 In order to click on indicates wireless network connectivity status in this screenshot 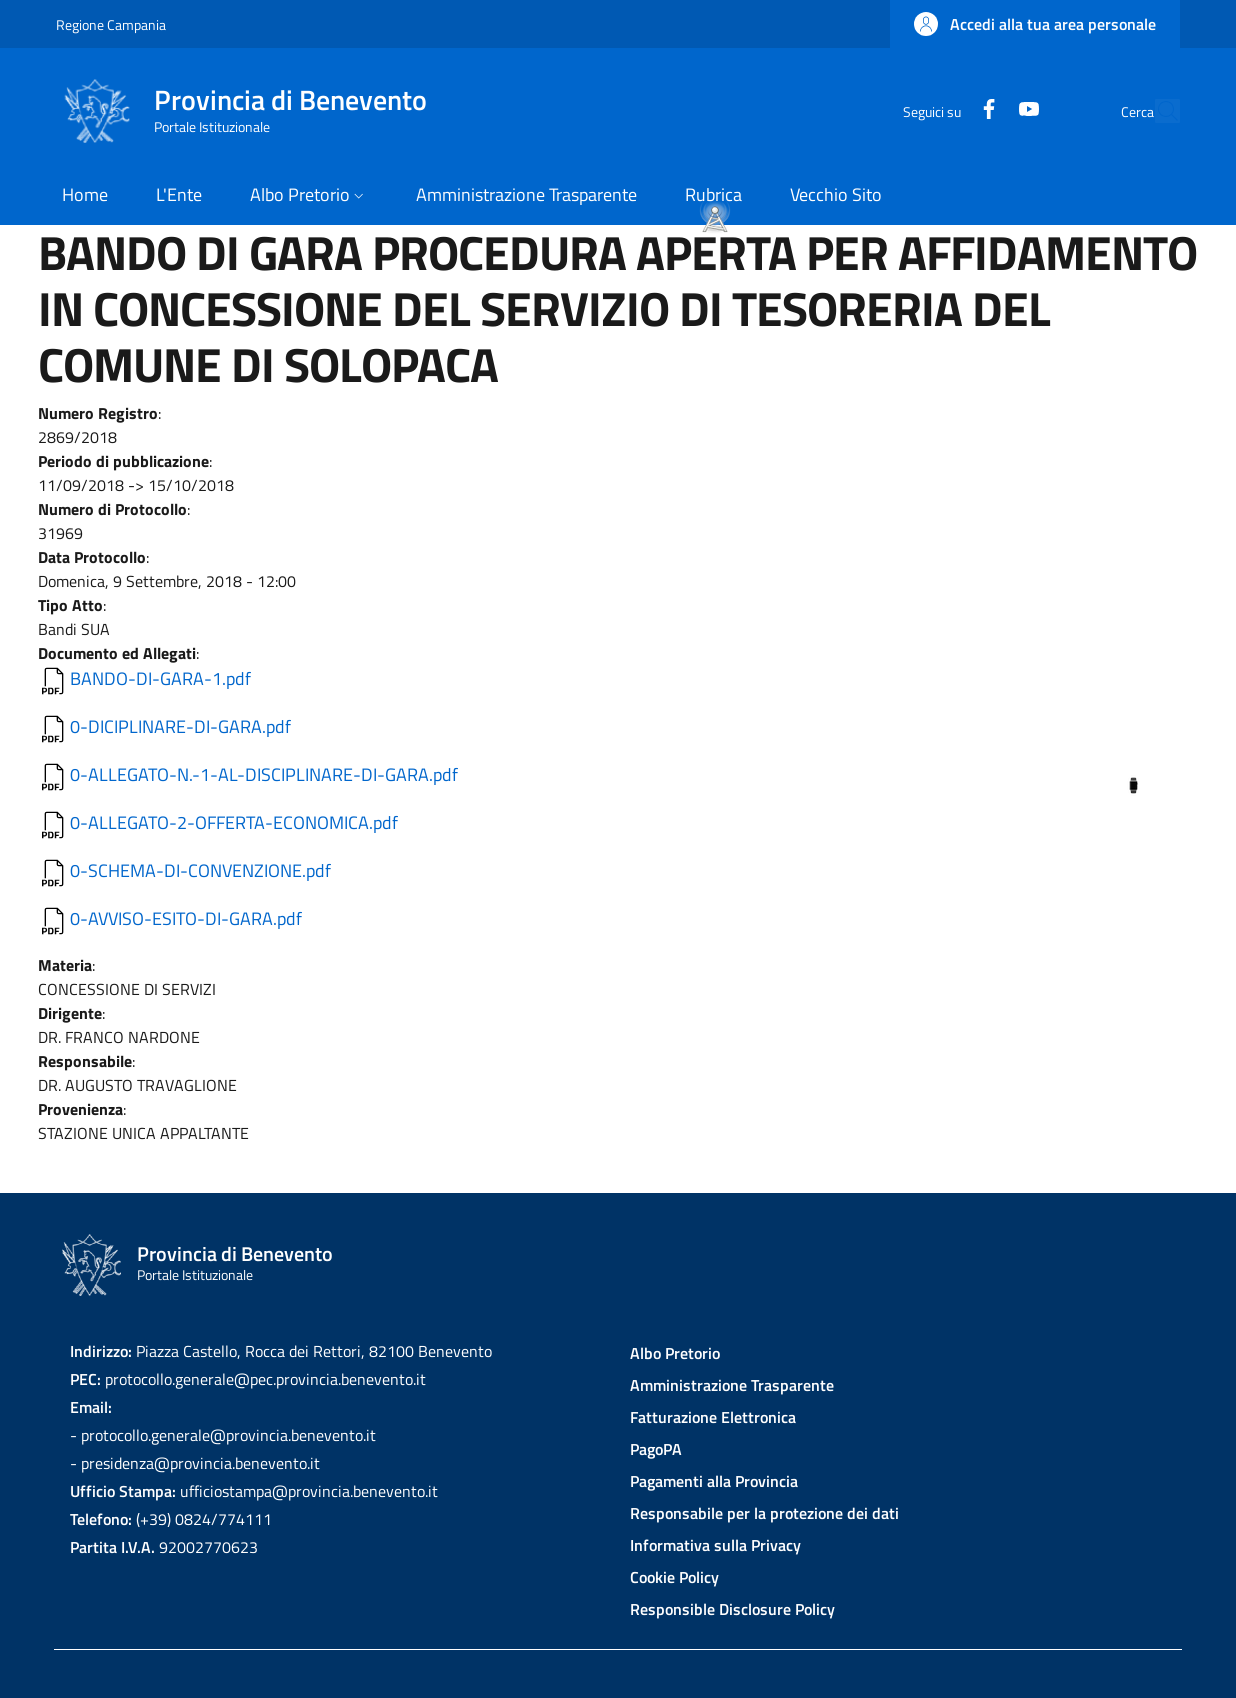, I will do `click(715, 217)`.